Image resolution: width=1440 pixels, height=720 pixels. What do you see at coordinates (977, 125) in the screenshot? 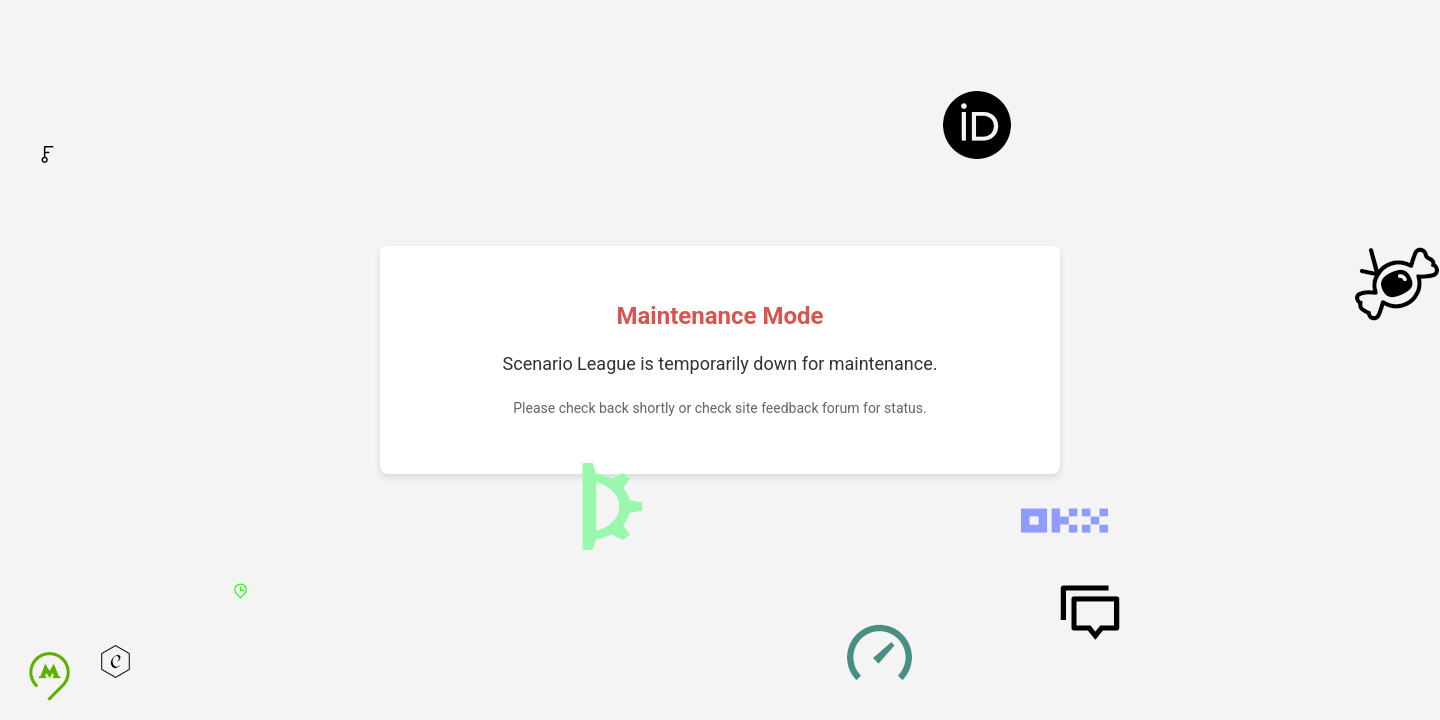
I see `link to your ORCID researcher profile` at bounding box center [977, 125].